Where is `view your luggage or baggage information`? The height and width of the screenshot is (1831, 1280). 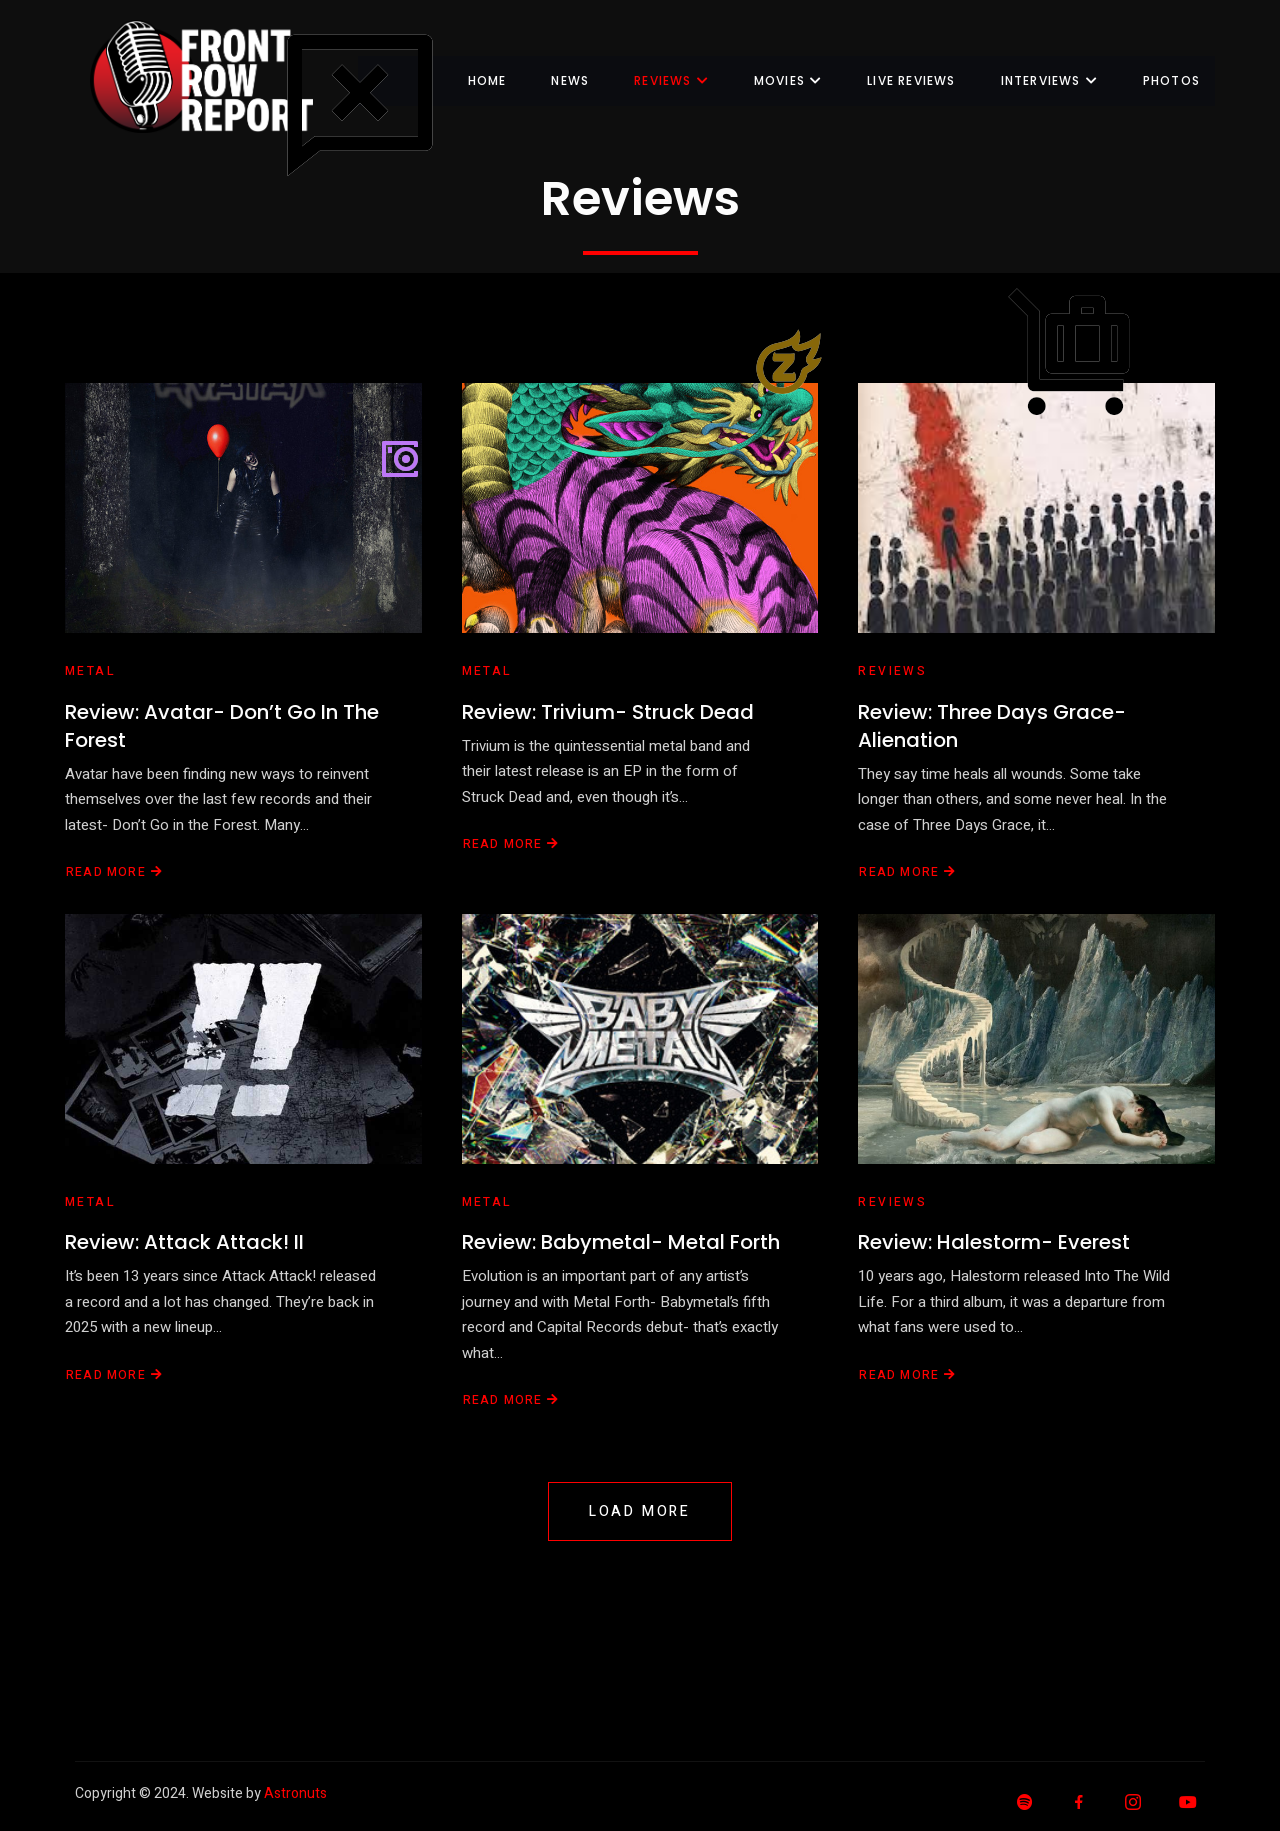 view your luggage or baggage information is located at coordinates (1075, 349).